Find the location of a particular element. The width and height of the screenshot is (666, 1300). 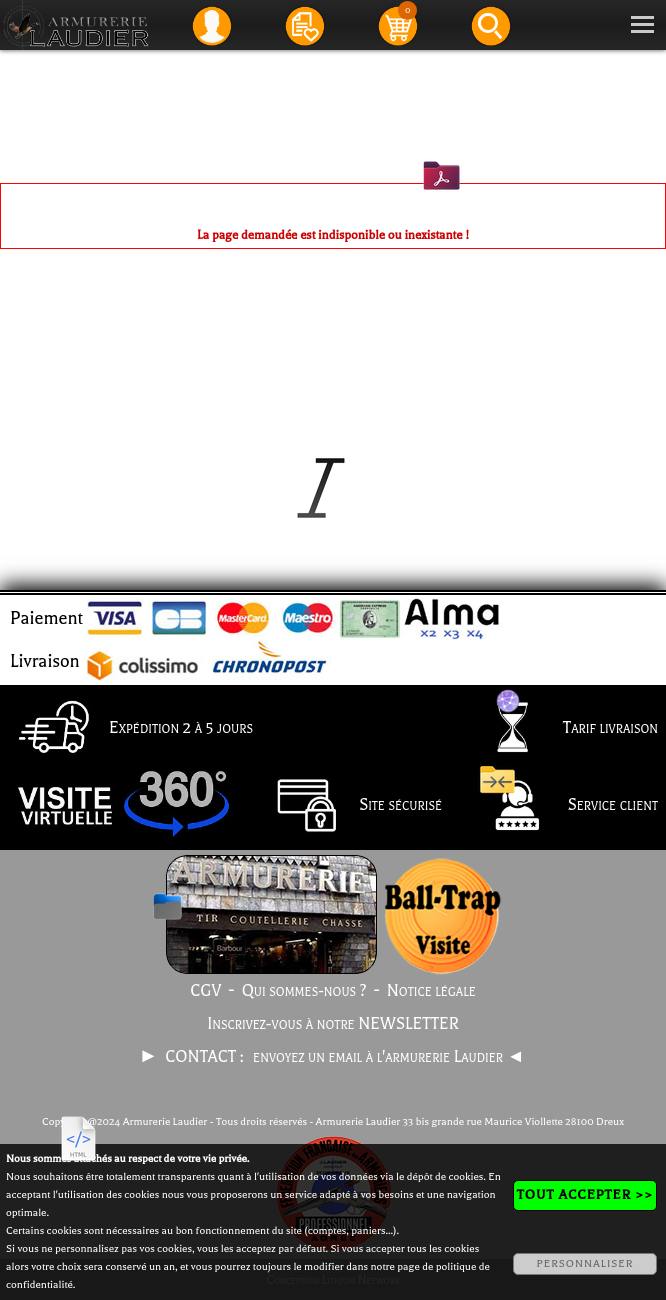

compress folder contents to save space is located at coordinates (497, 780).